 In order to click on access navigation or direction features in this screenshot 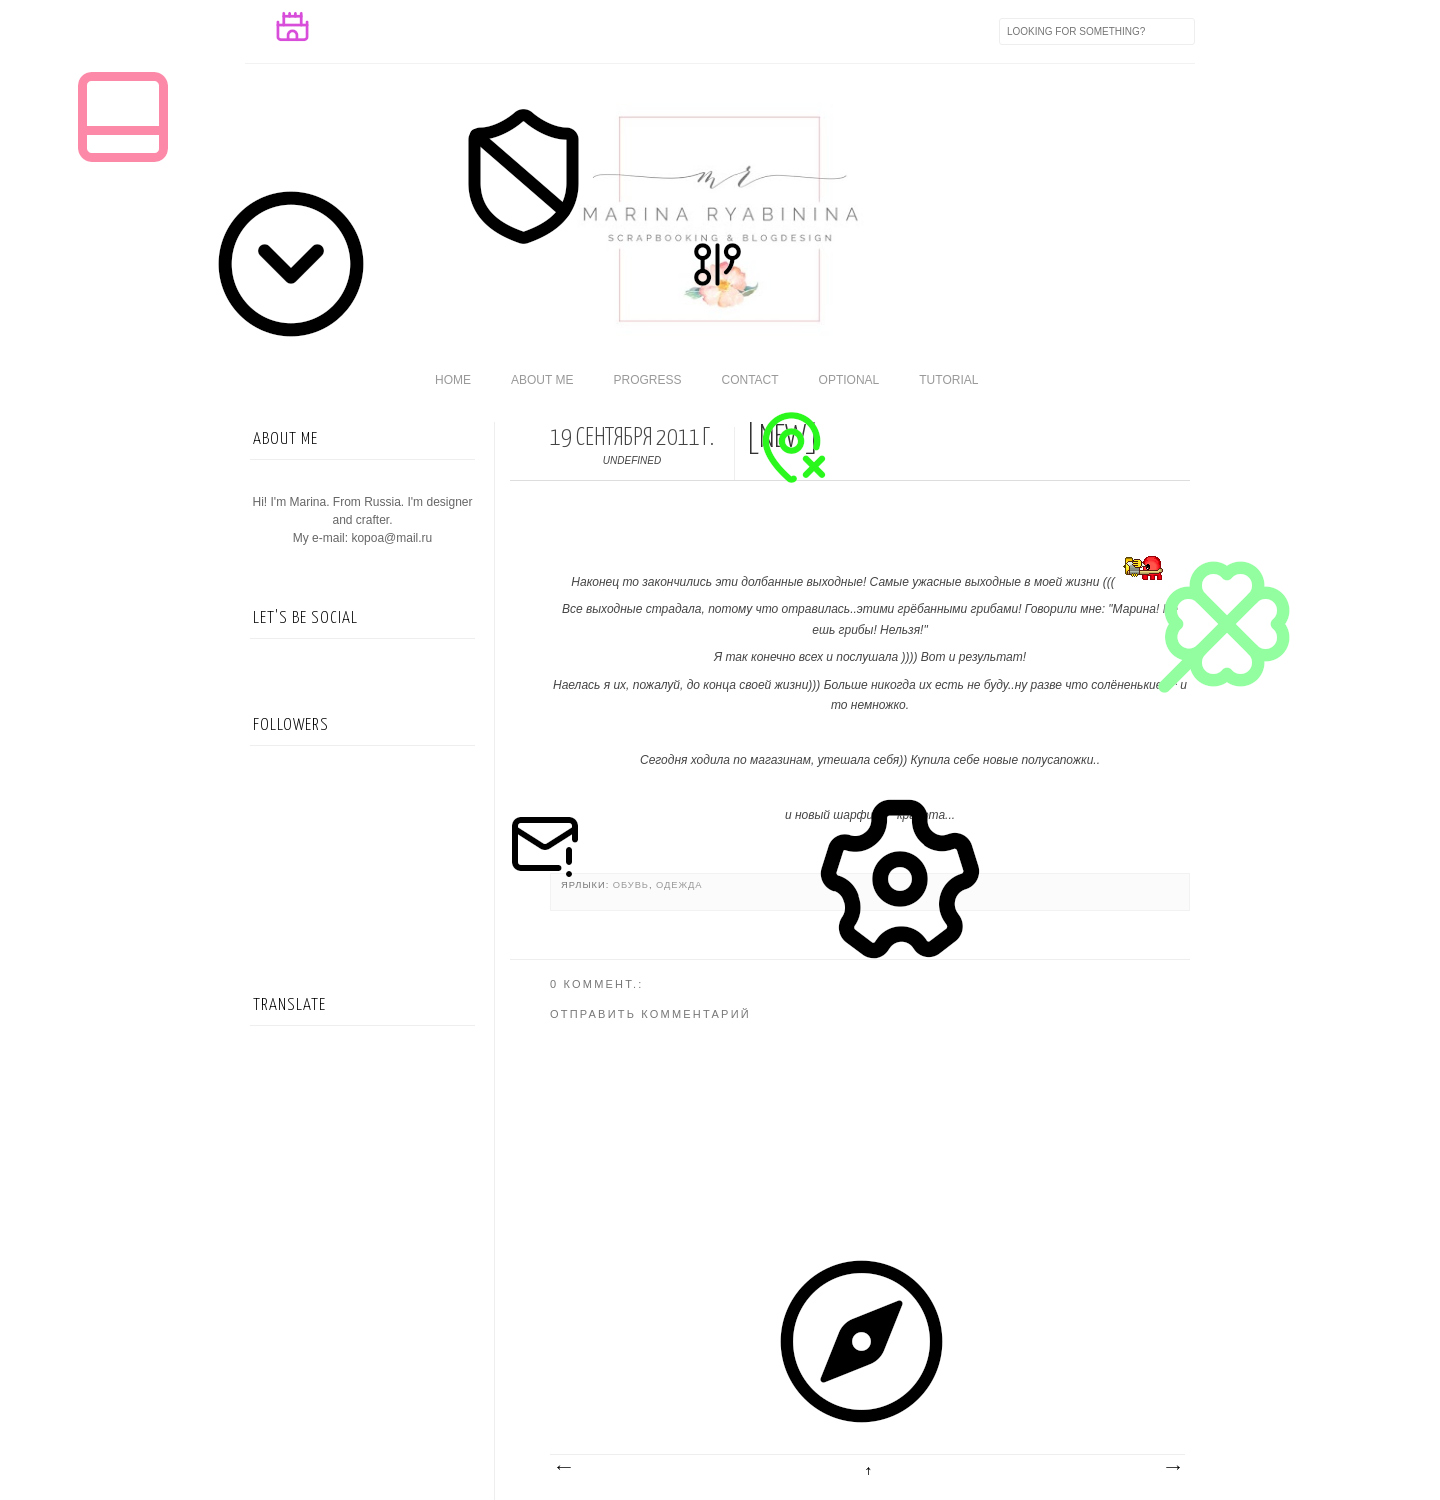, I will do `click(861, 1341)`.